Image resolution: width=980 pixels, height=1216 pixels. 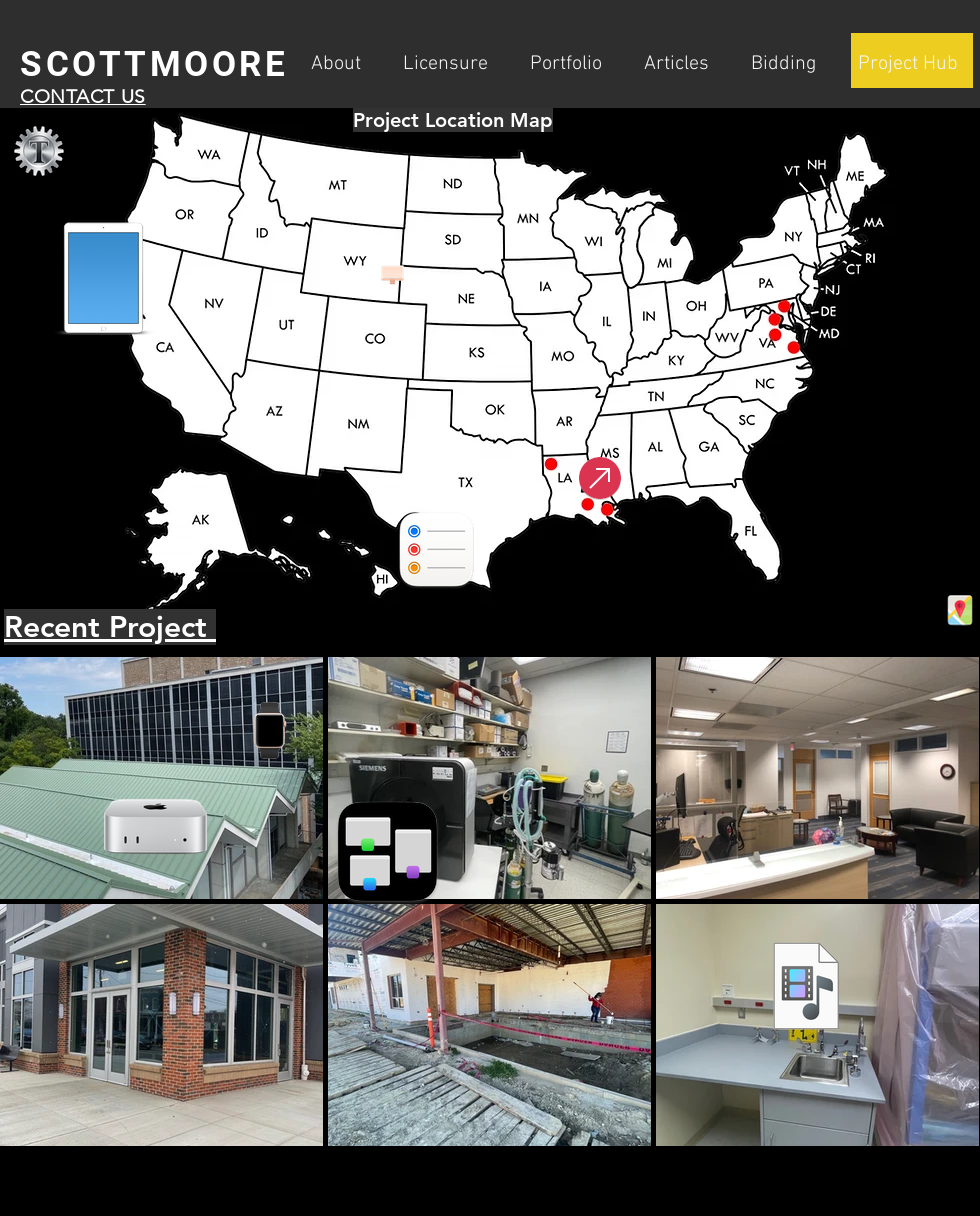 What do you see at coordinates (436, 549) in the screenshot?
I see `open the reminders app` at bounding box center [436, 549].